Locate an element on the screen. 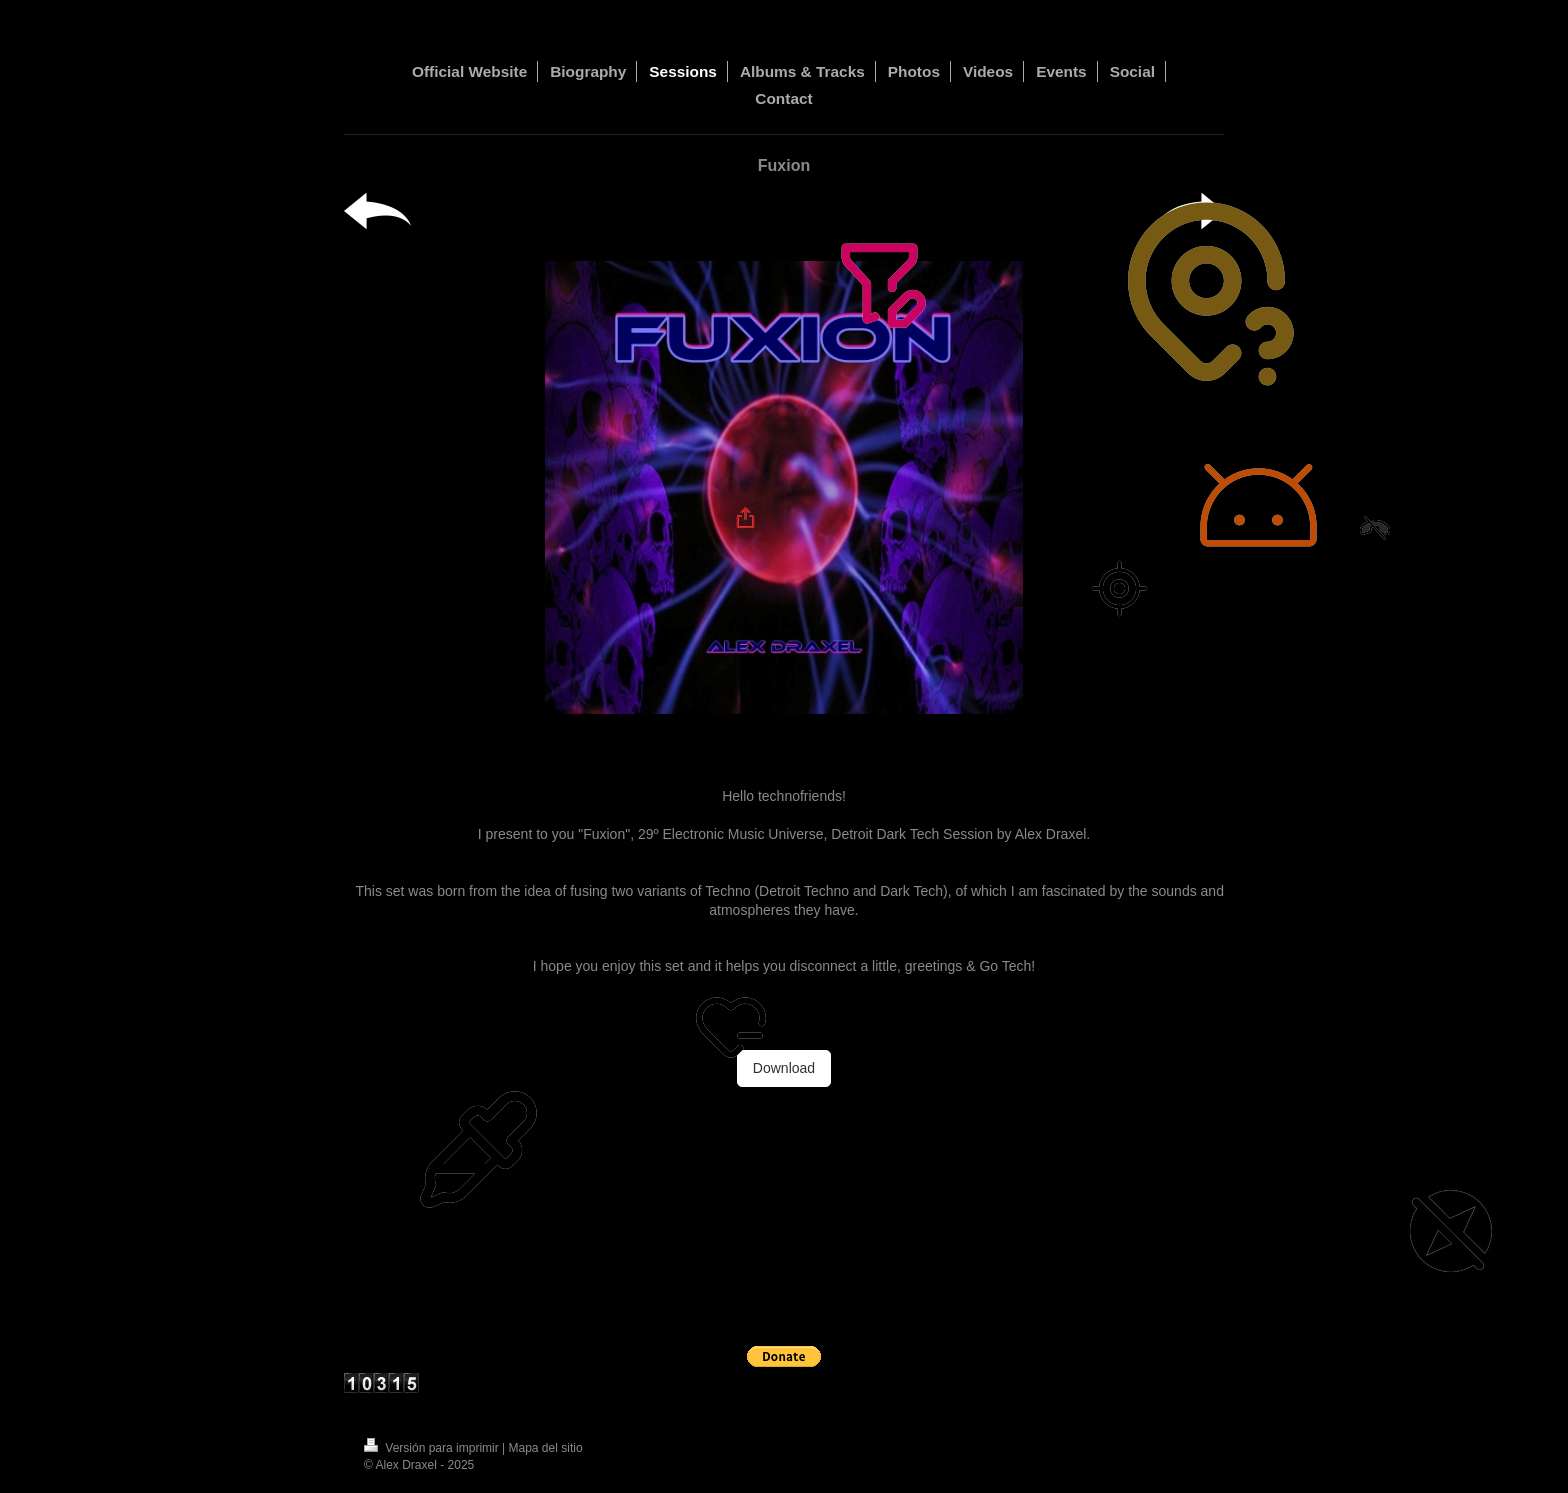  android device or platform indicator is located at coordinates (1258, 509).